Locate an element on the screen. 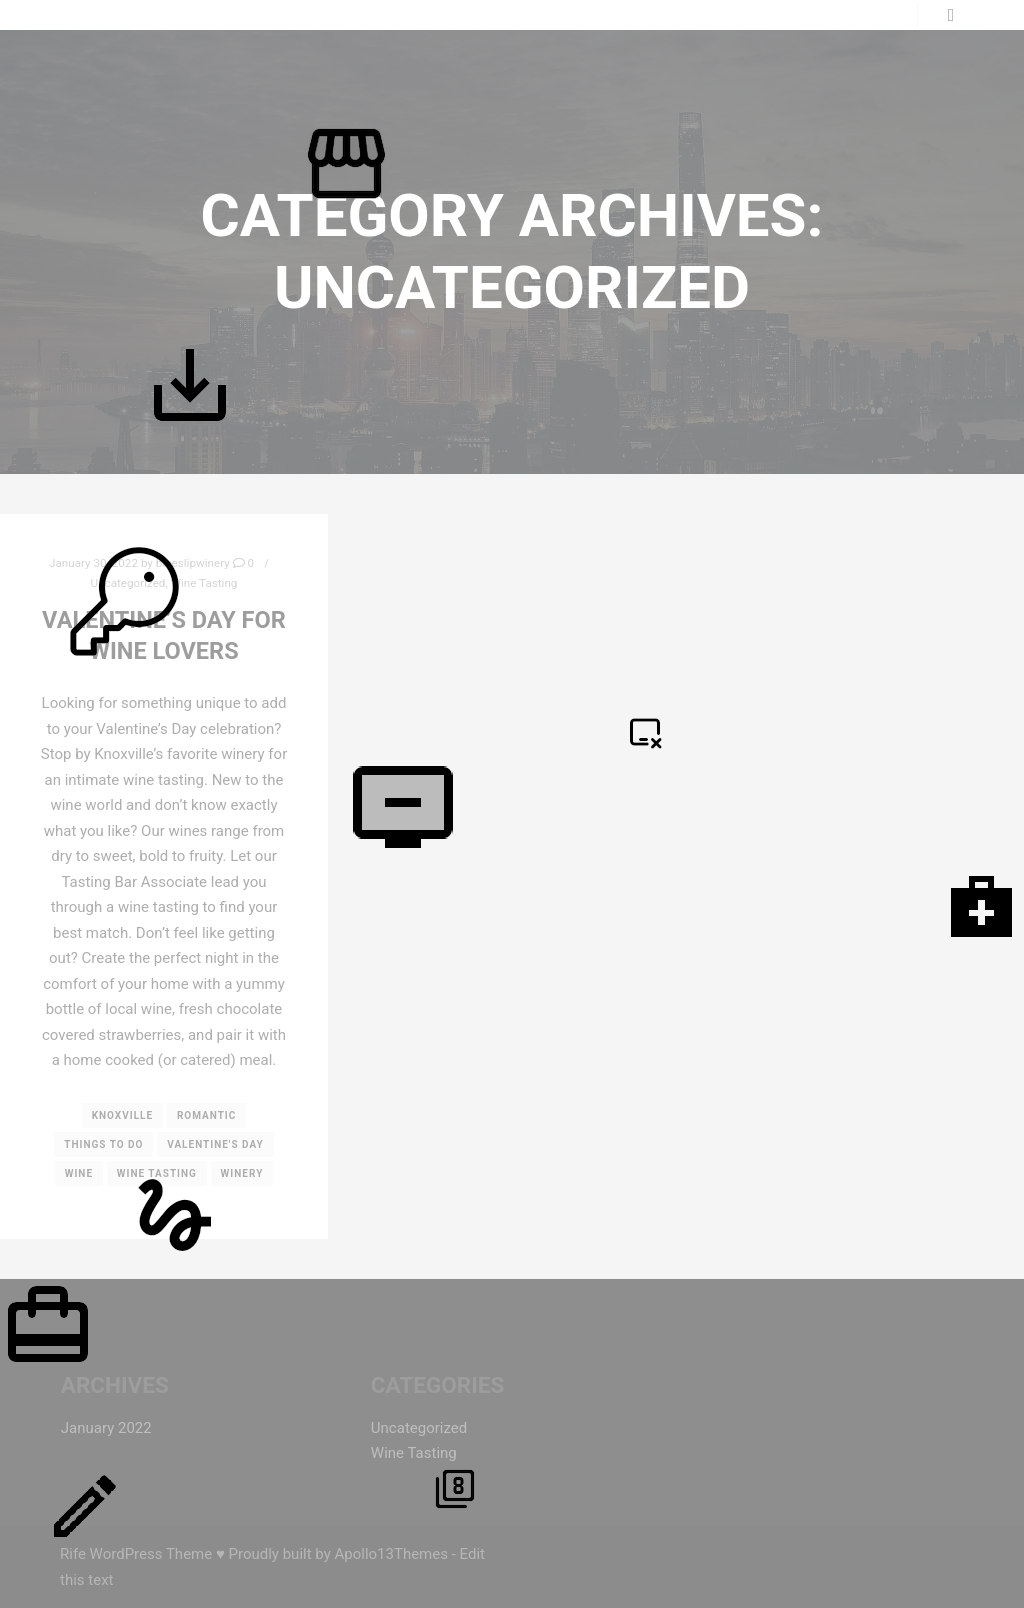 Image resolution: width=1024 pixels, height=1608 pixels. access gesture controls or settings is located at coordinates (175, 1215).